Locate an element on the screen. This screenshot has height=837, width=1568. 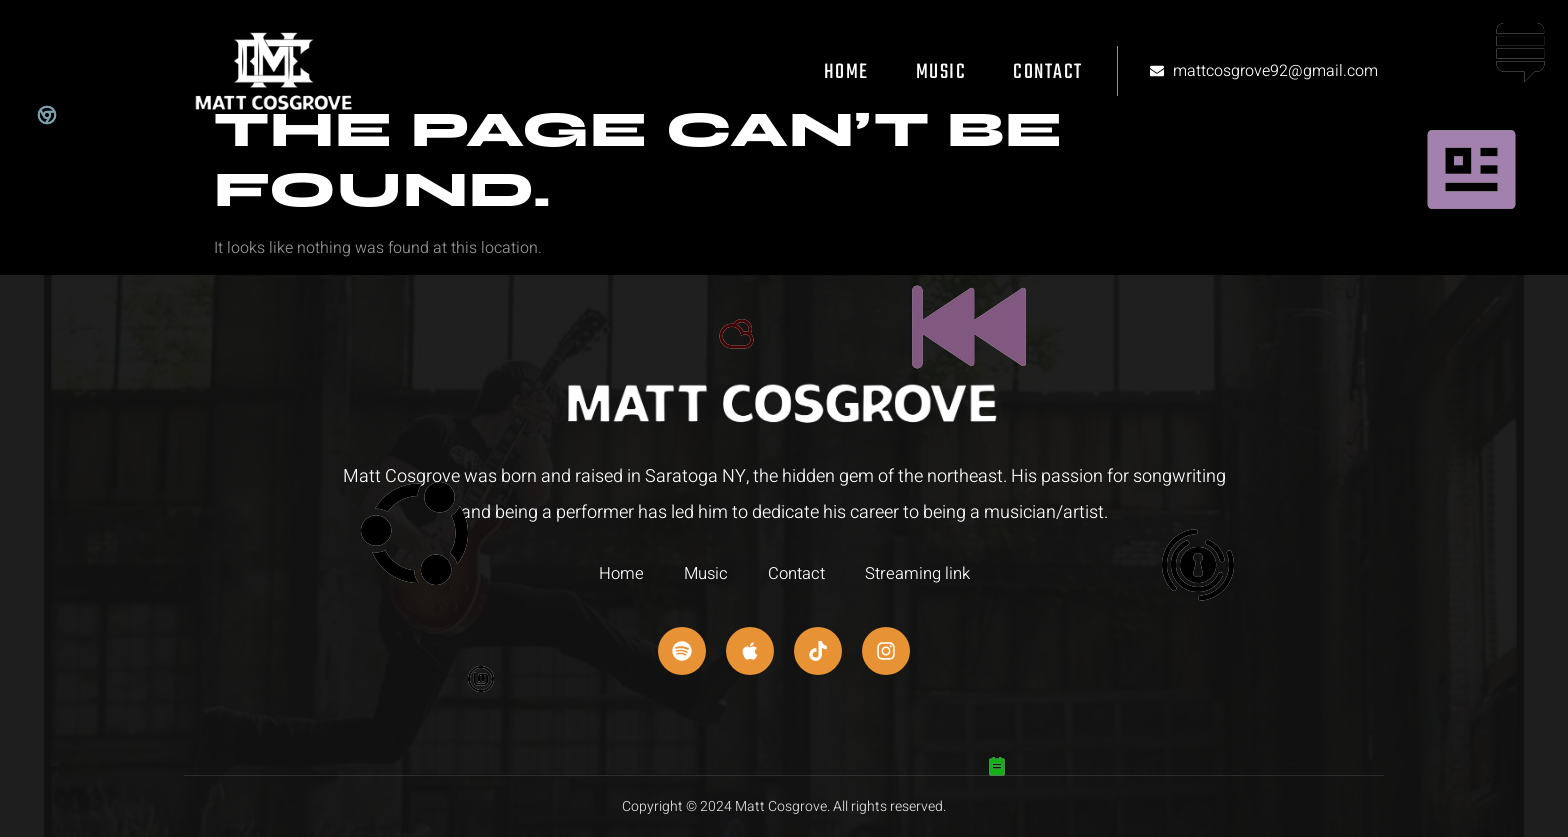
Linux Mint operating system logo is located at coordinates (481, 679).